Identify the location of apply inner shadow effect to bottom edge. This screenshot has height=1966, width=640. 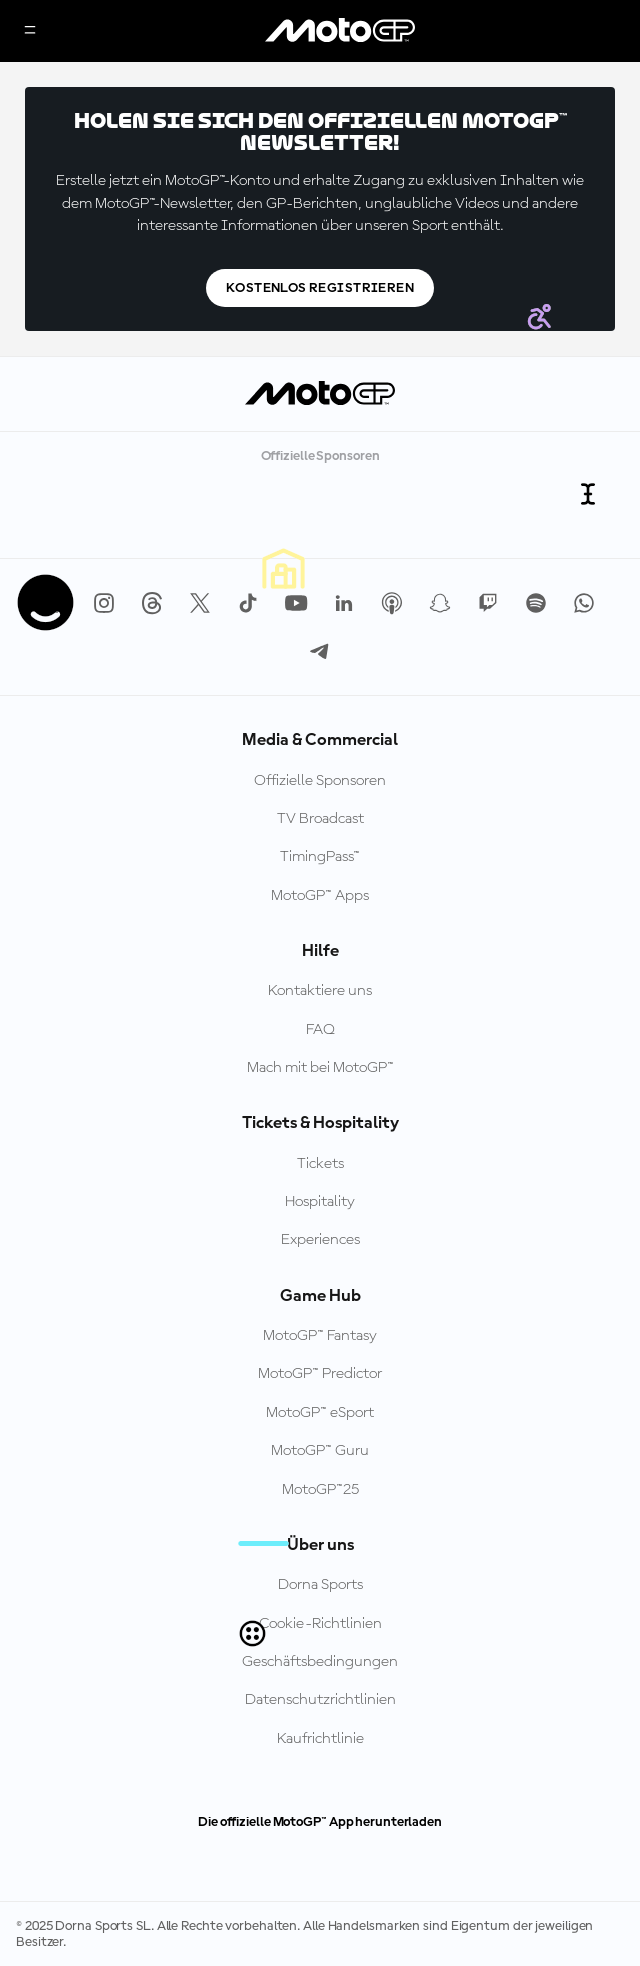
(45, 602).